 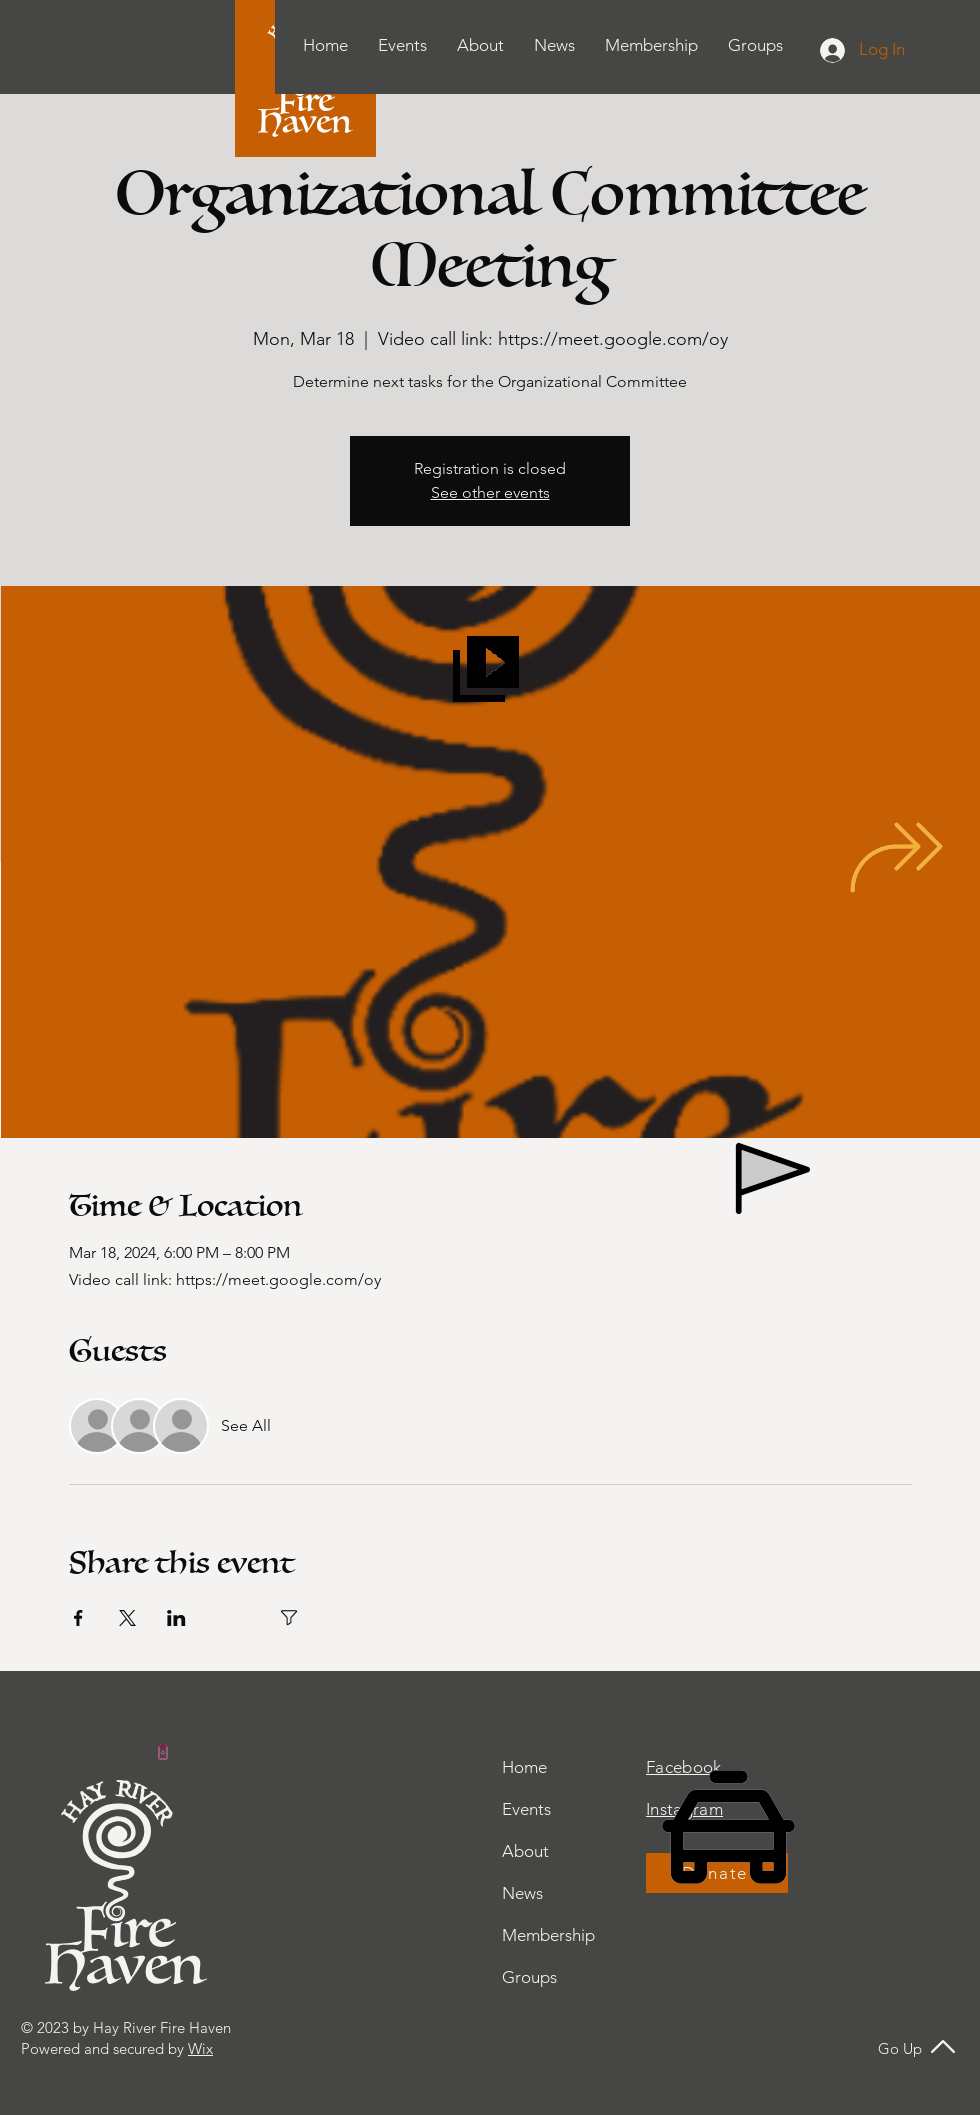 What do you see at coordinates (163, 1752) in the screenshot?
I see `add a new battery or power source` at bounding box center [163, 1752].